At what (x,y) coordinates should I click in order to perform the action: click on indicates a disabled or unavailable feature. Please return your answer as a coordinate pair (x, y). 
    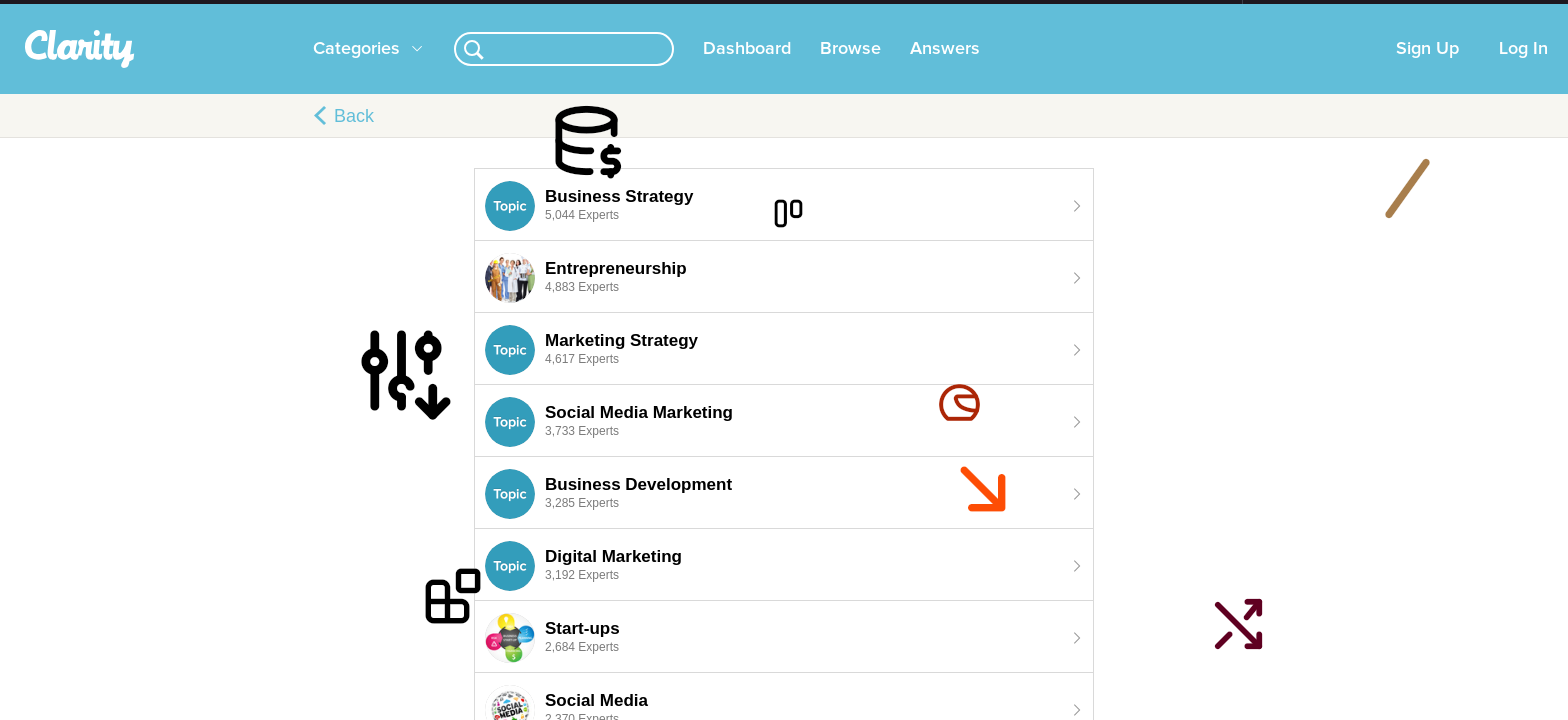
    Looking at the image, I should click on (1407, 188).